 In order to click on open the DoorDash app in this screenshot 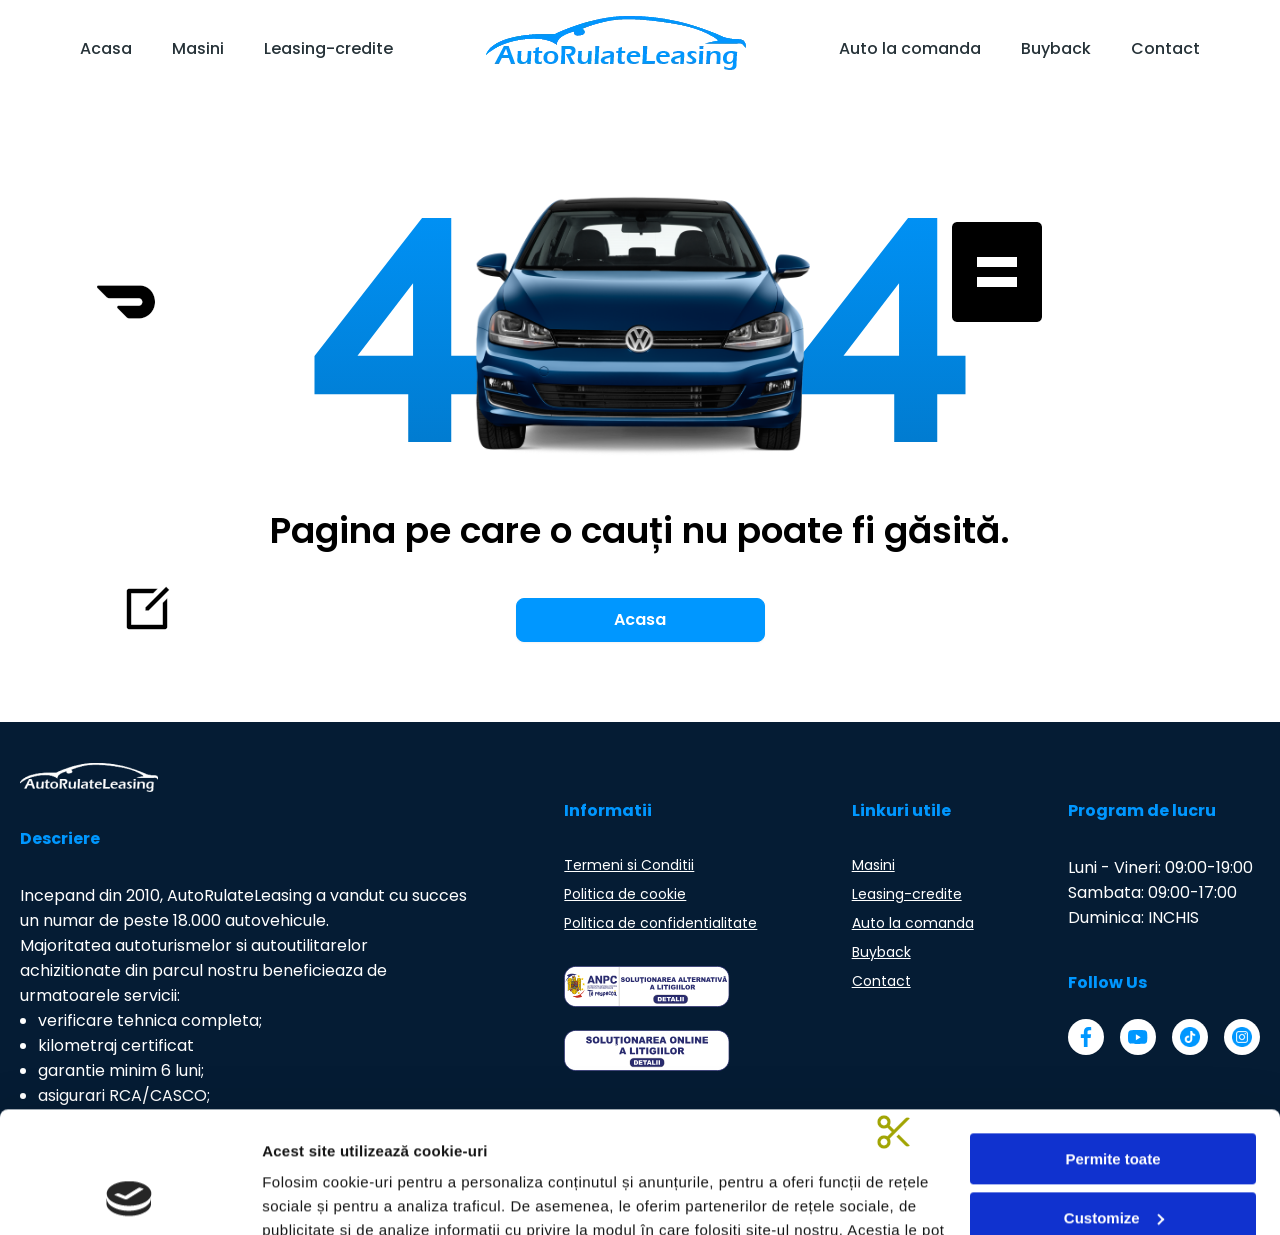, I will do `click(126, 302)`.